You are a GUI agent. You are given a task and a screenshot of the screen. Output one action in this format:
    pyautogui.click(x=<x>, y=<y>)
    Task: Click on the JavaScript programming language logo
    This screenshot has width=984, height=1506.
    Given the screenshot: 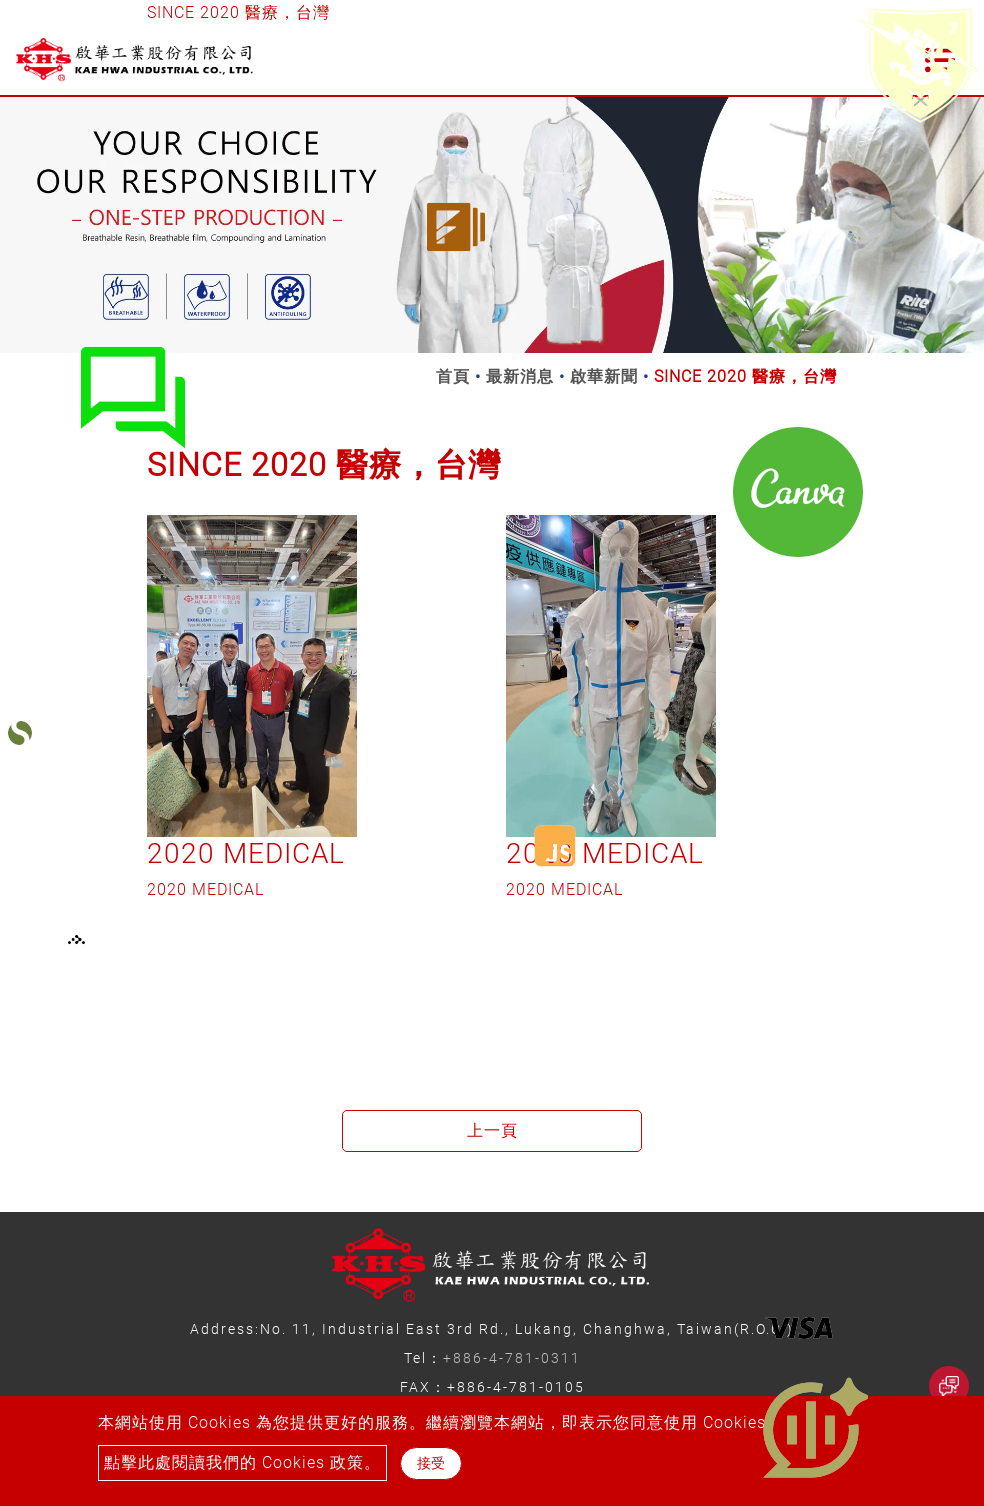 What is the action you would take?
    pyautogui.click(x=555, y=846)
    